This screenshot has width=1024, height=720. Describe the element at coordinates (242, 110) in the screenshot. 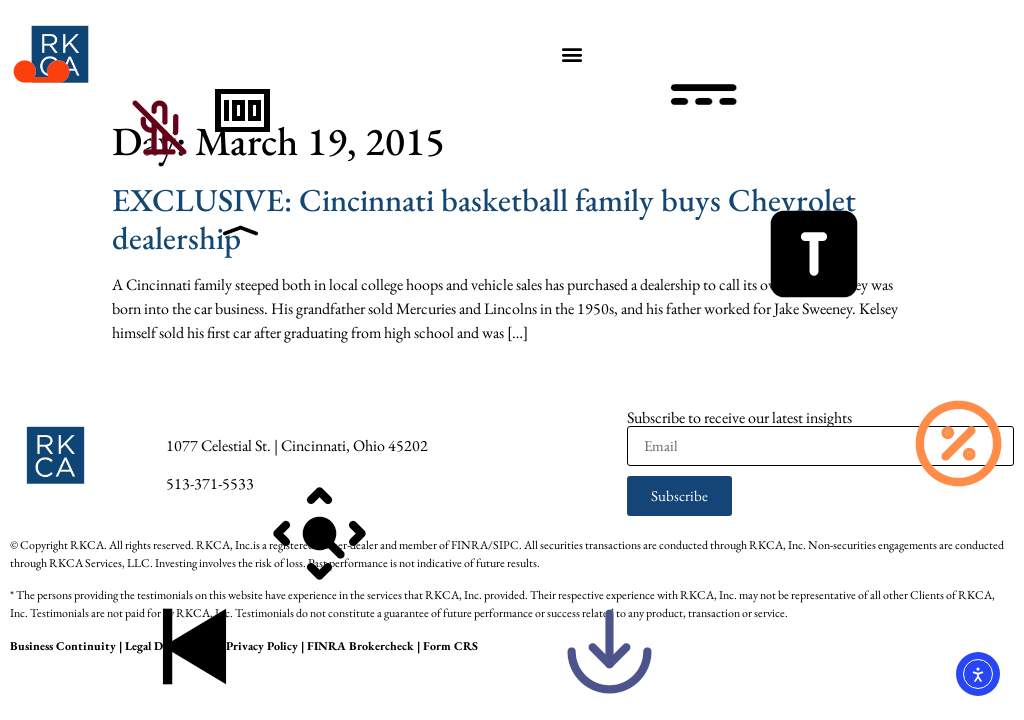

I see `view currency or money-related information` at that location.